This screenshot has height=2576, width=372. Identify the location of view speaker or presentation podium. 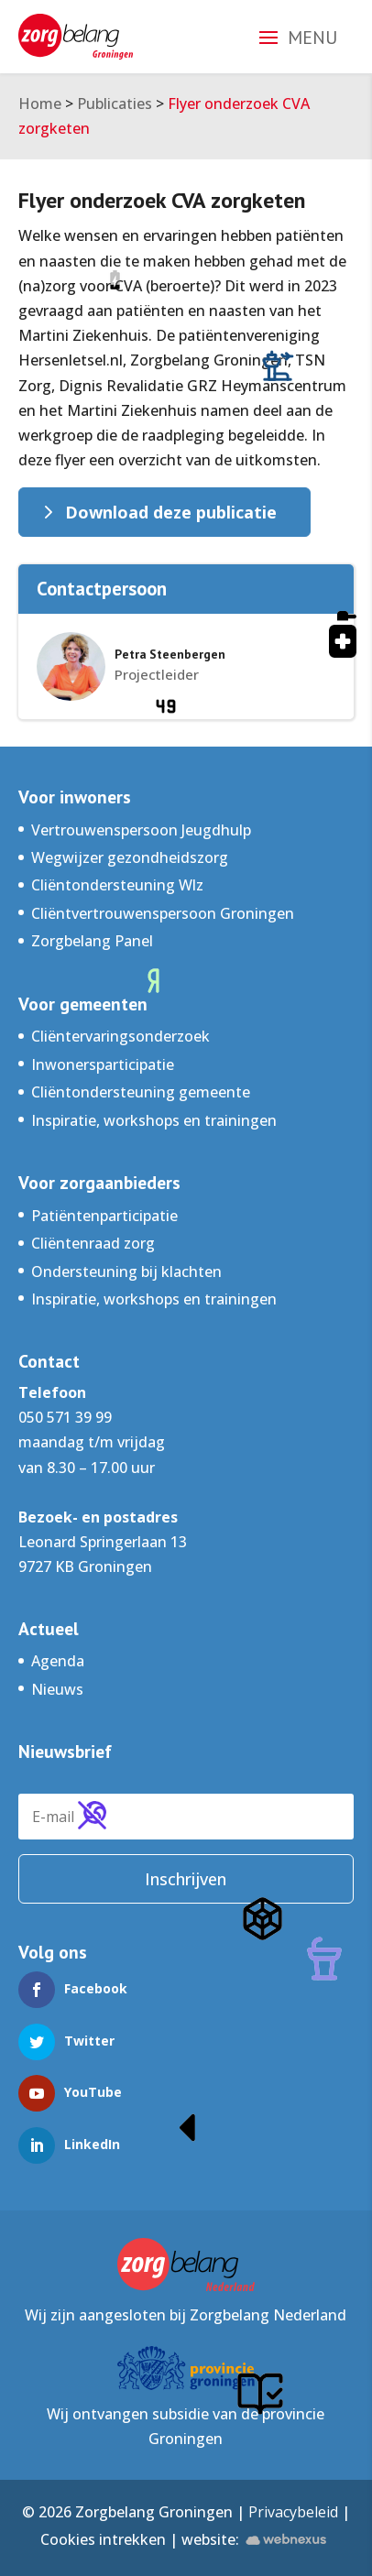
(324, 1959).